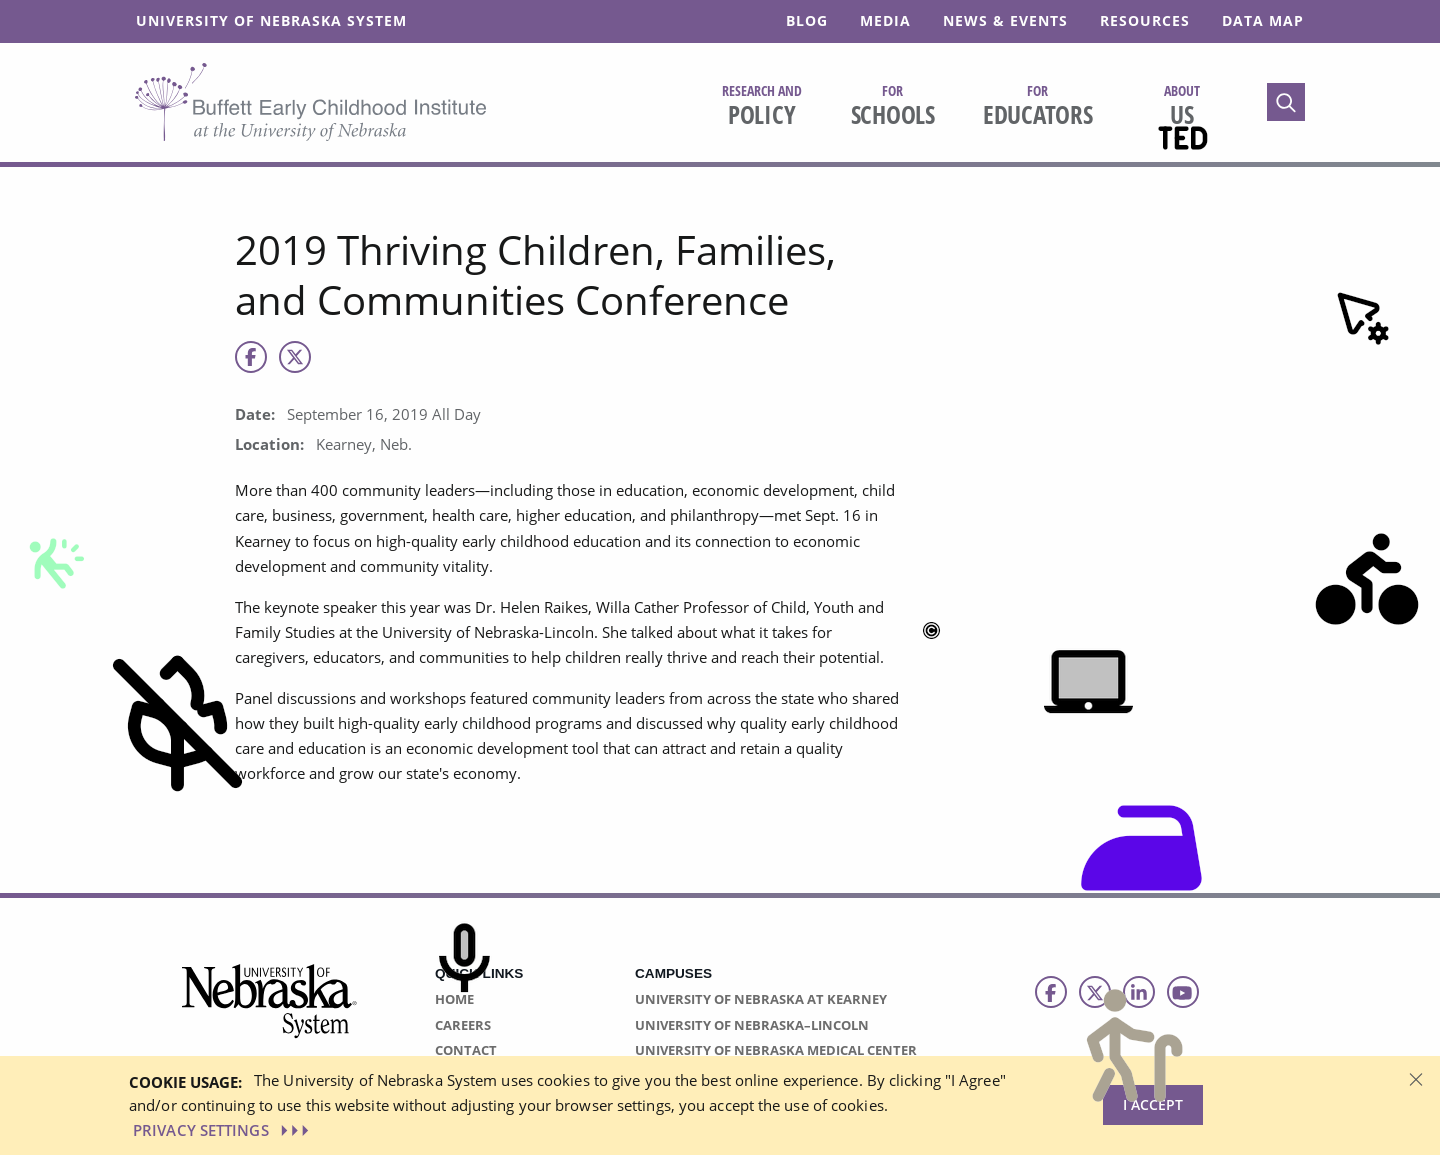 The height and width of the screenshot is (1155, 1440). Describe the element at coordinates (1142, 848) in the screenshot. I see `ironing or garment care instructions` at that location.